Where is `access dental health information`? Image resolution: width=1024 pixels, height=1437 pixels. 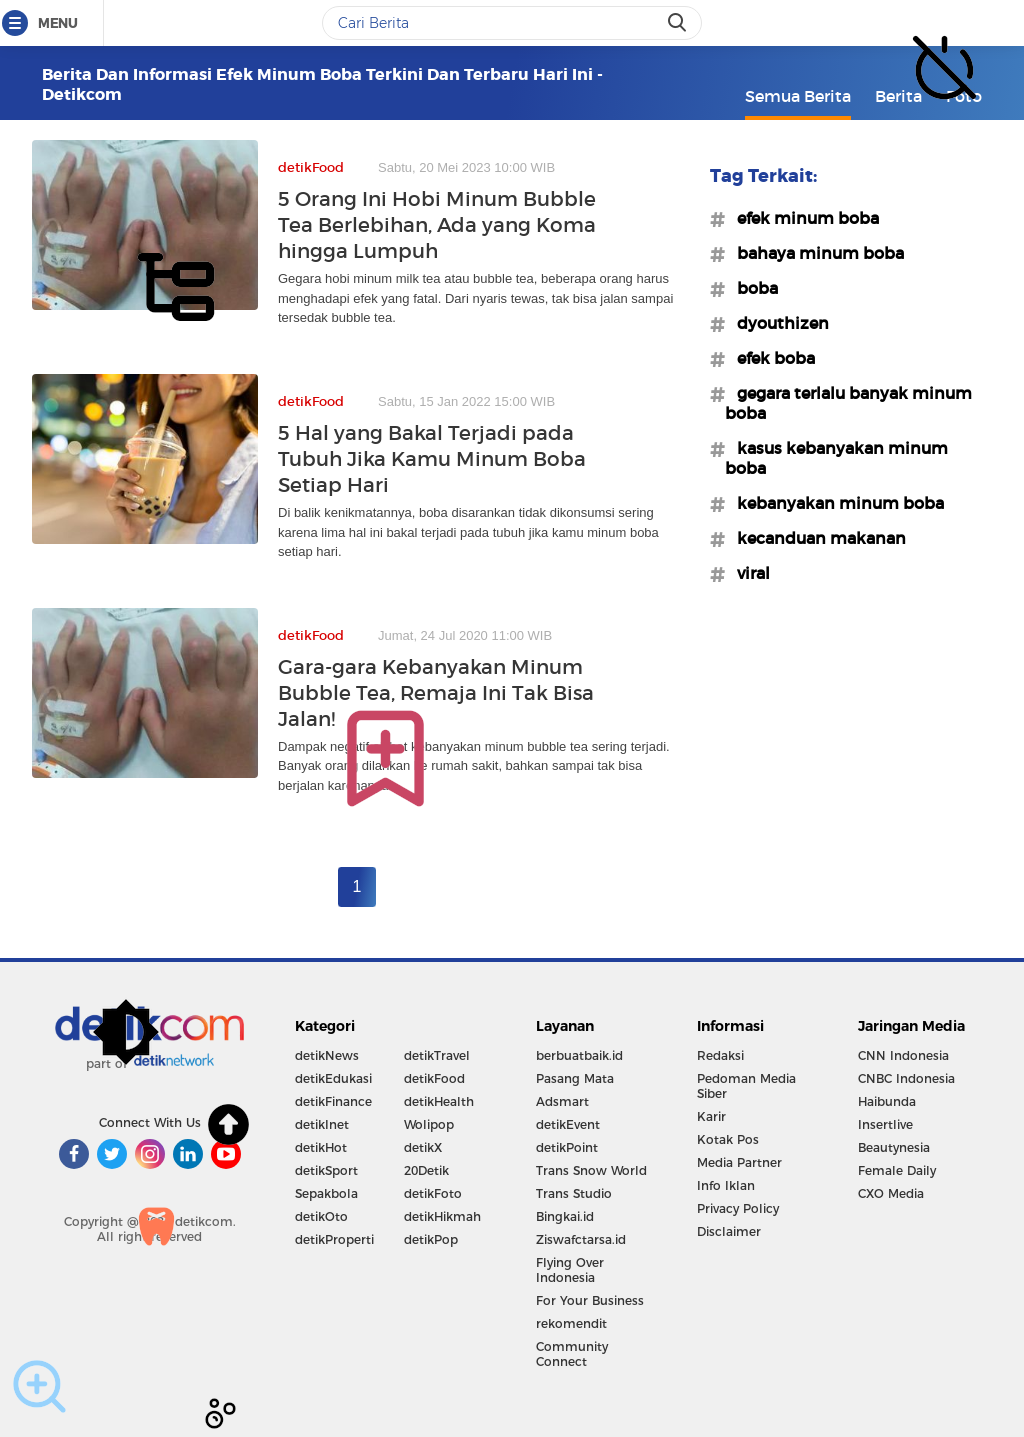 access dental health information is located at coordinates (156, 1226).